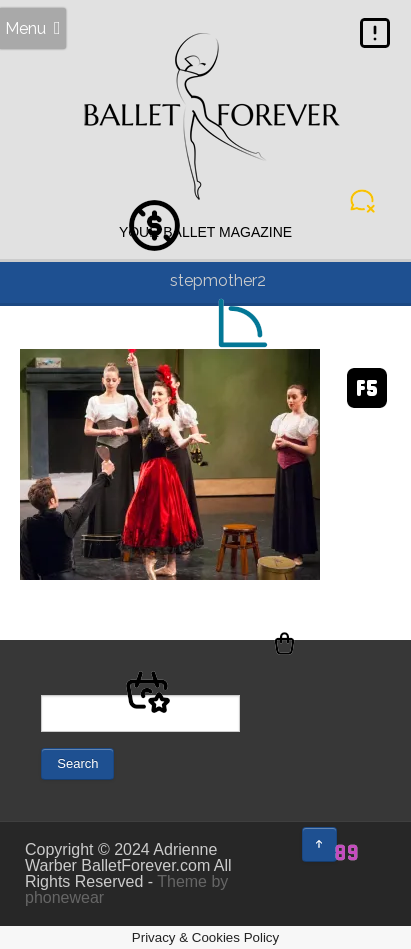 Image resolution: width=411 pixels, height=949 pixels. I want to click on view production possibility frontier chart, so click(243, 323).